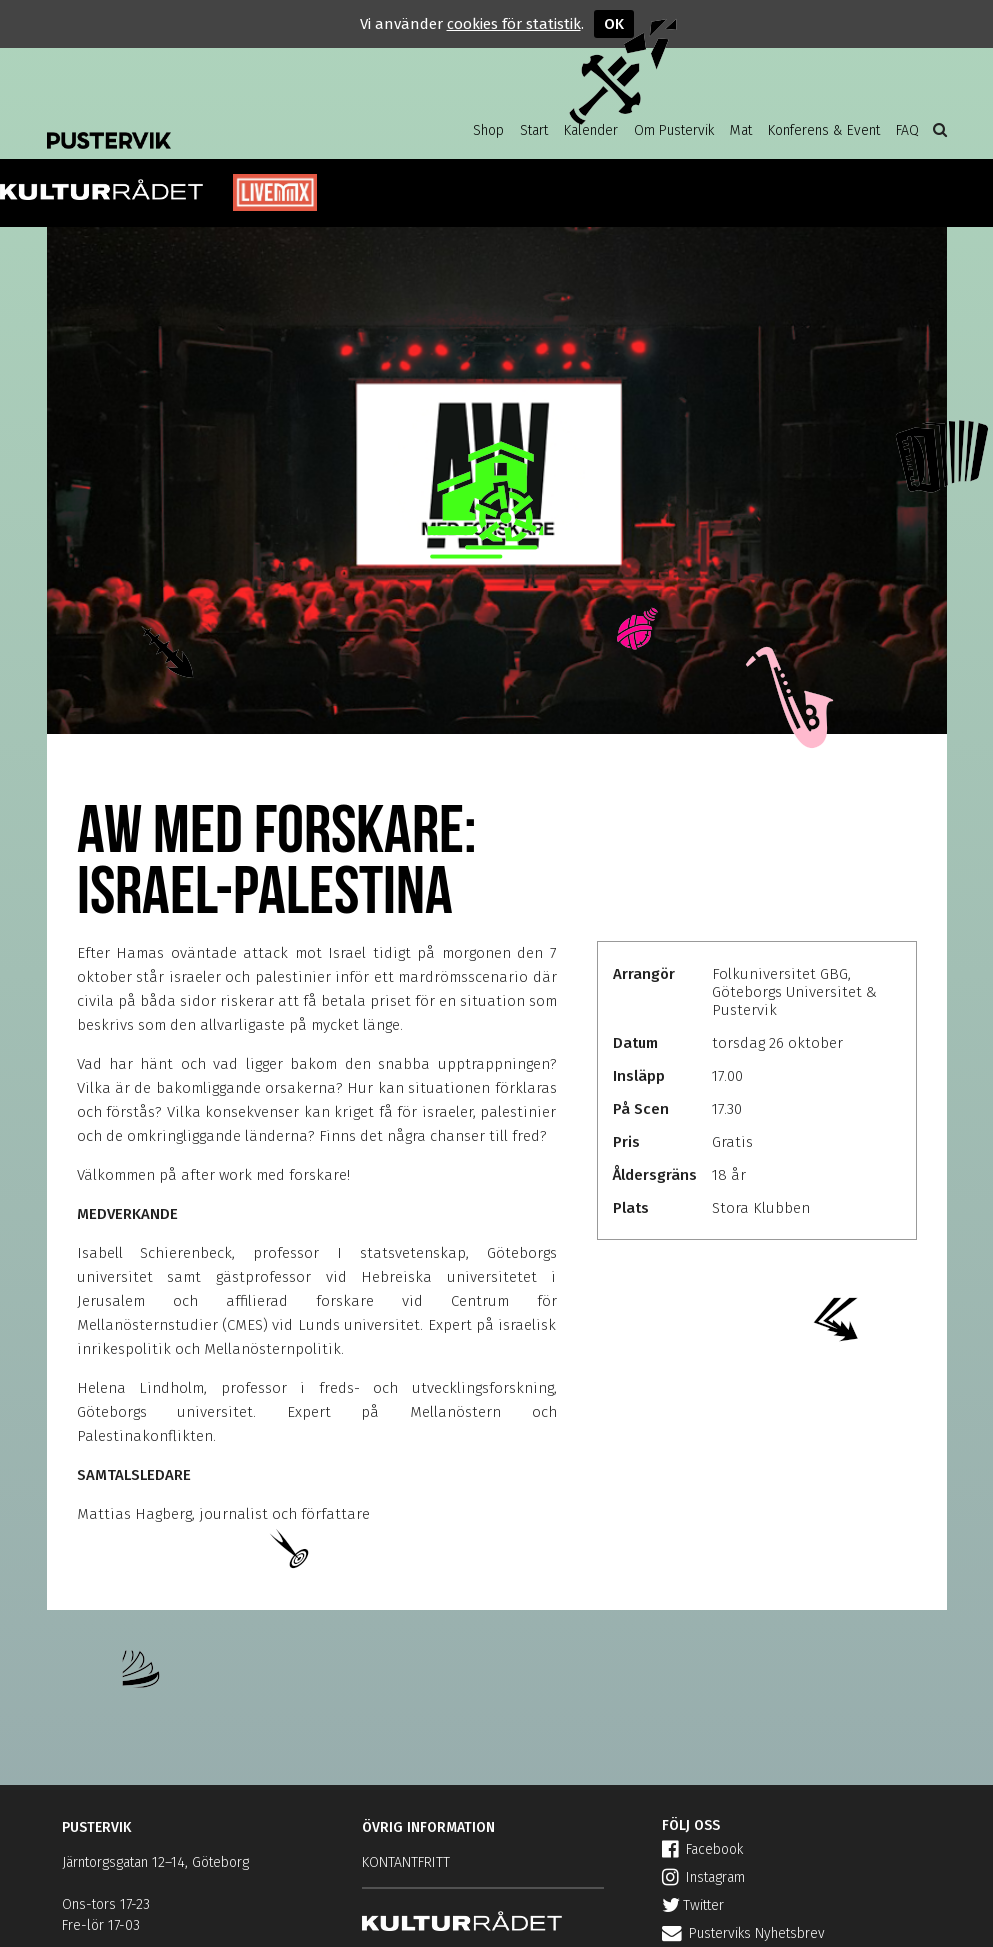  What do you see at coordinates (942, 453) in the screenshot?
I see `select accordion instrument` at bounding box center [942, 453].